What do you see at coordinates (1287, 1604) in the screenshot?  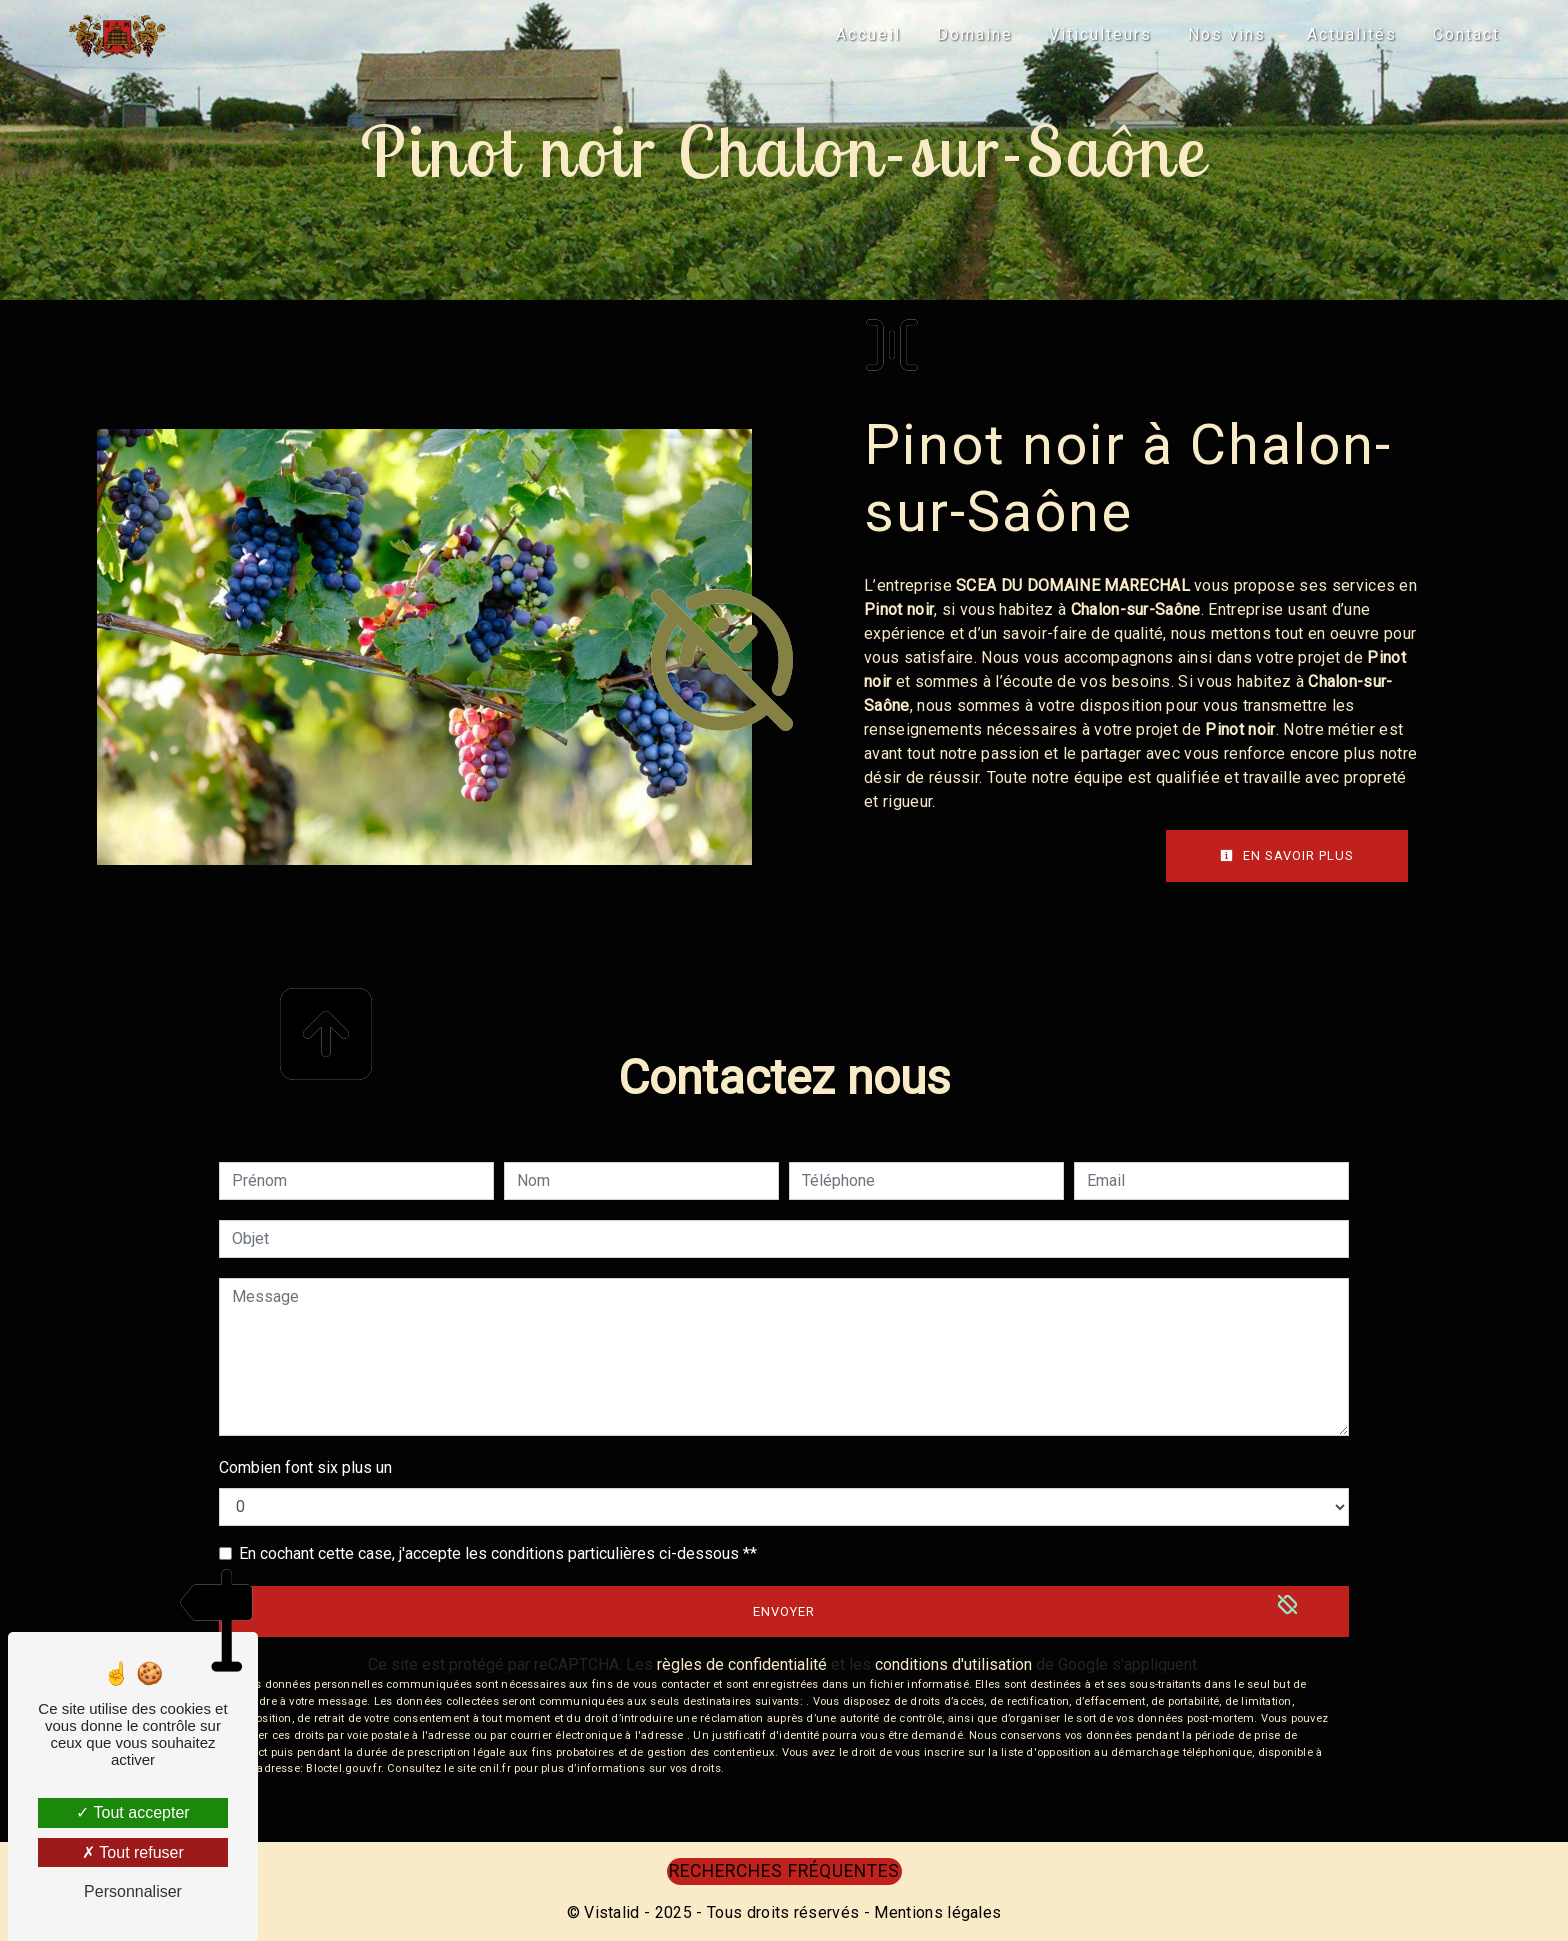 I see `disabled or inactive diamond shape element` at bounding box center [1287, 1604].